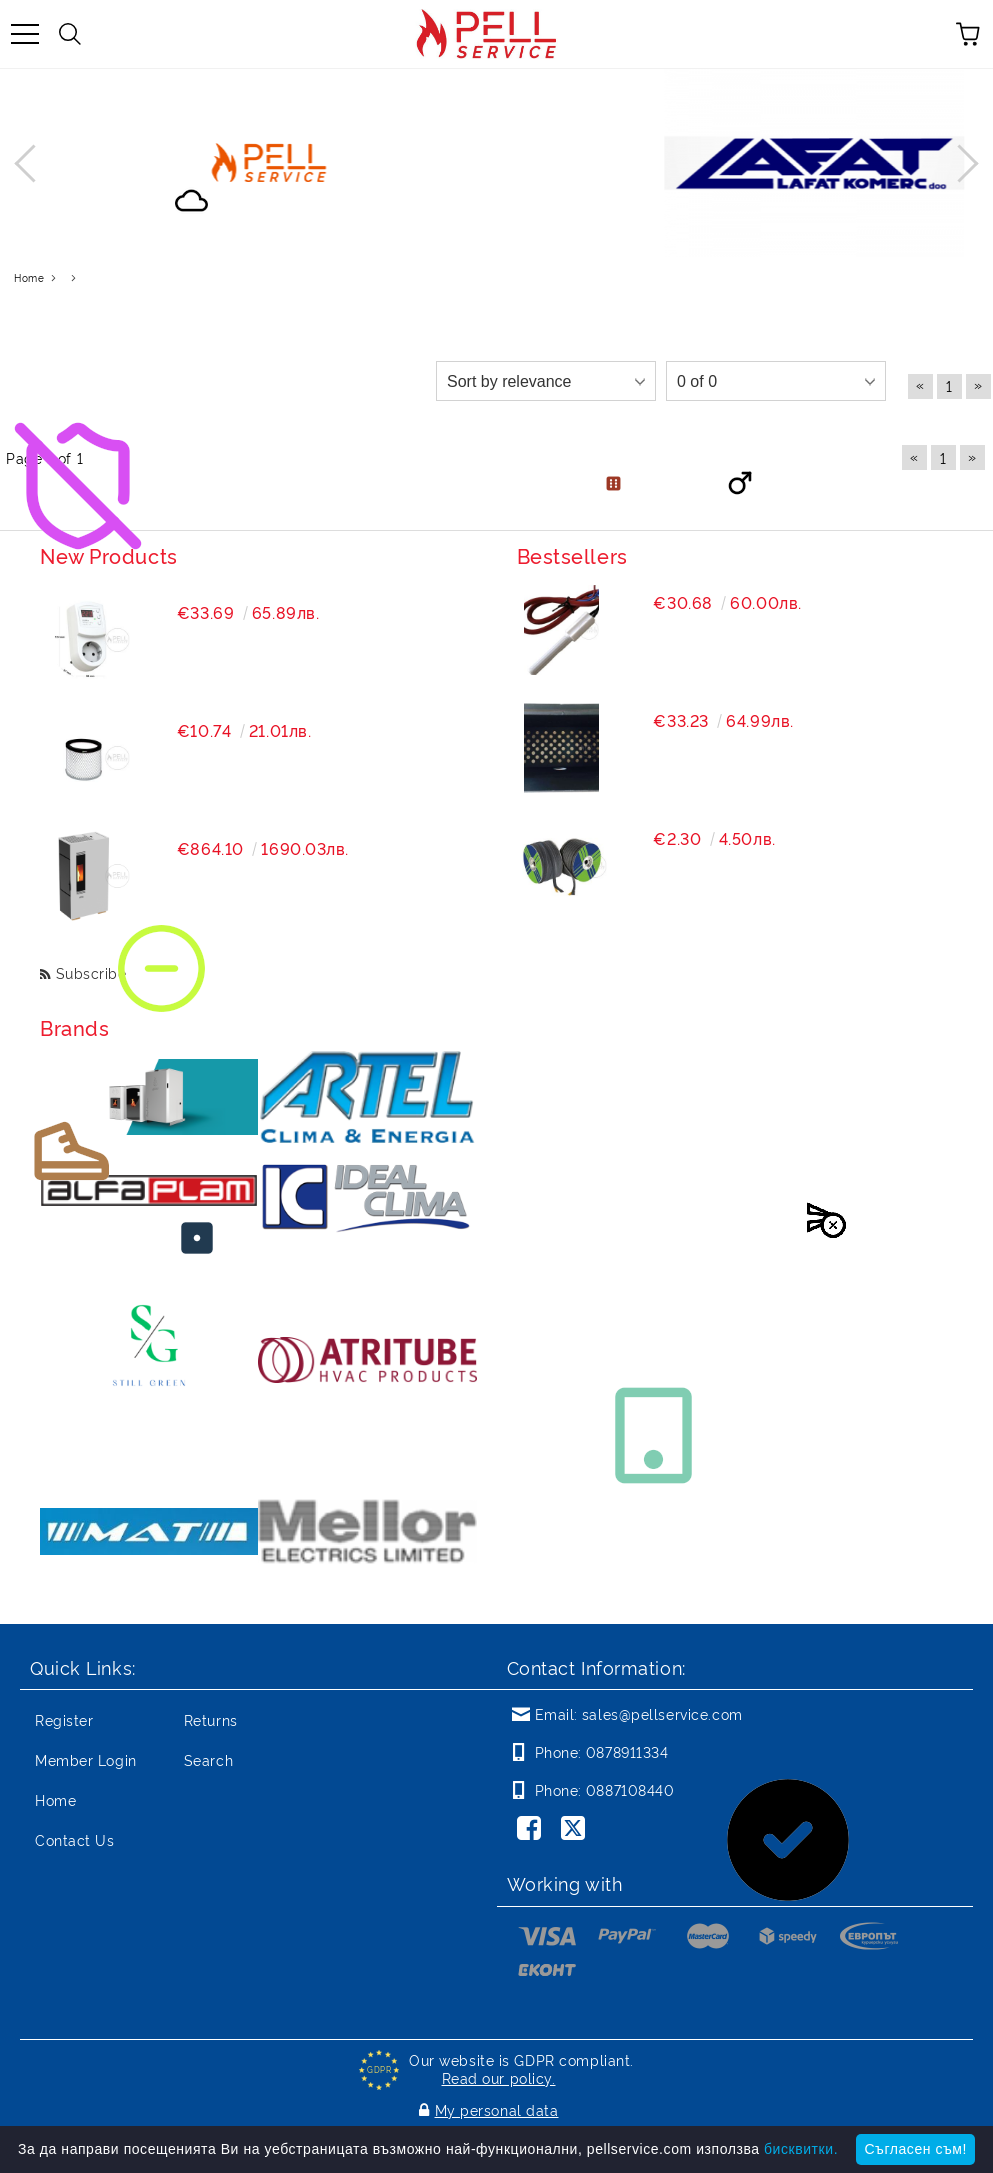  What do you see at coordinates (161, 968) in the screenshot?
I see `remove an item from a list or cart` at bounding box center [161, 968].